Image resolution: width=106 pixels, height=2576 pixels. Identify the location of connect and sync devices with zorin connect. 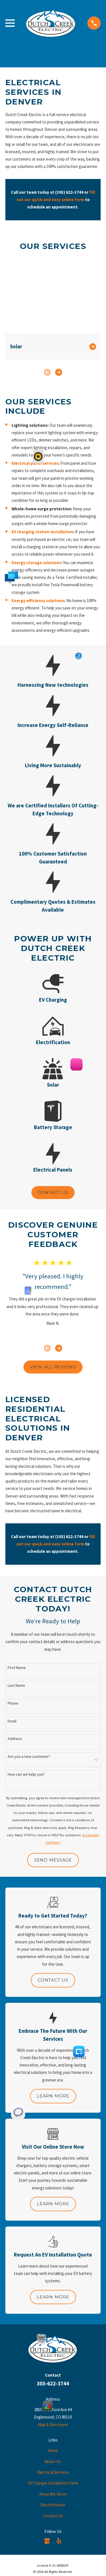
(79, 2052).